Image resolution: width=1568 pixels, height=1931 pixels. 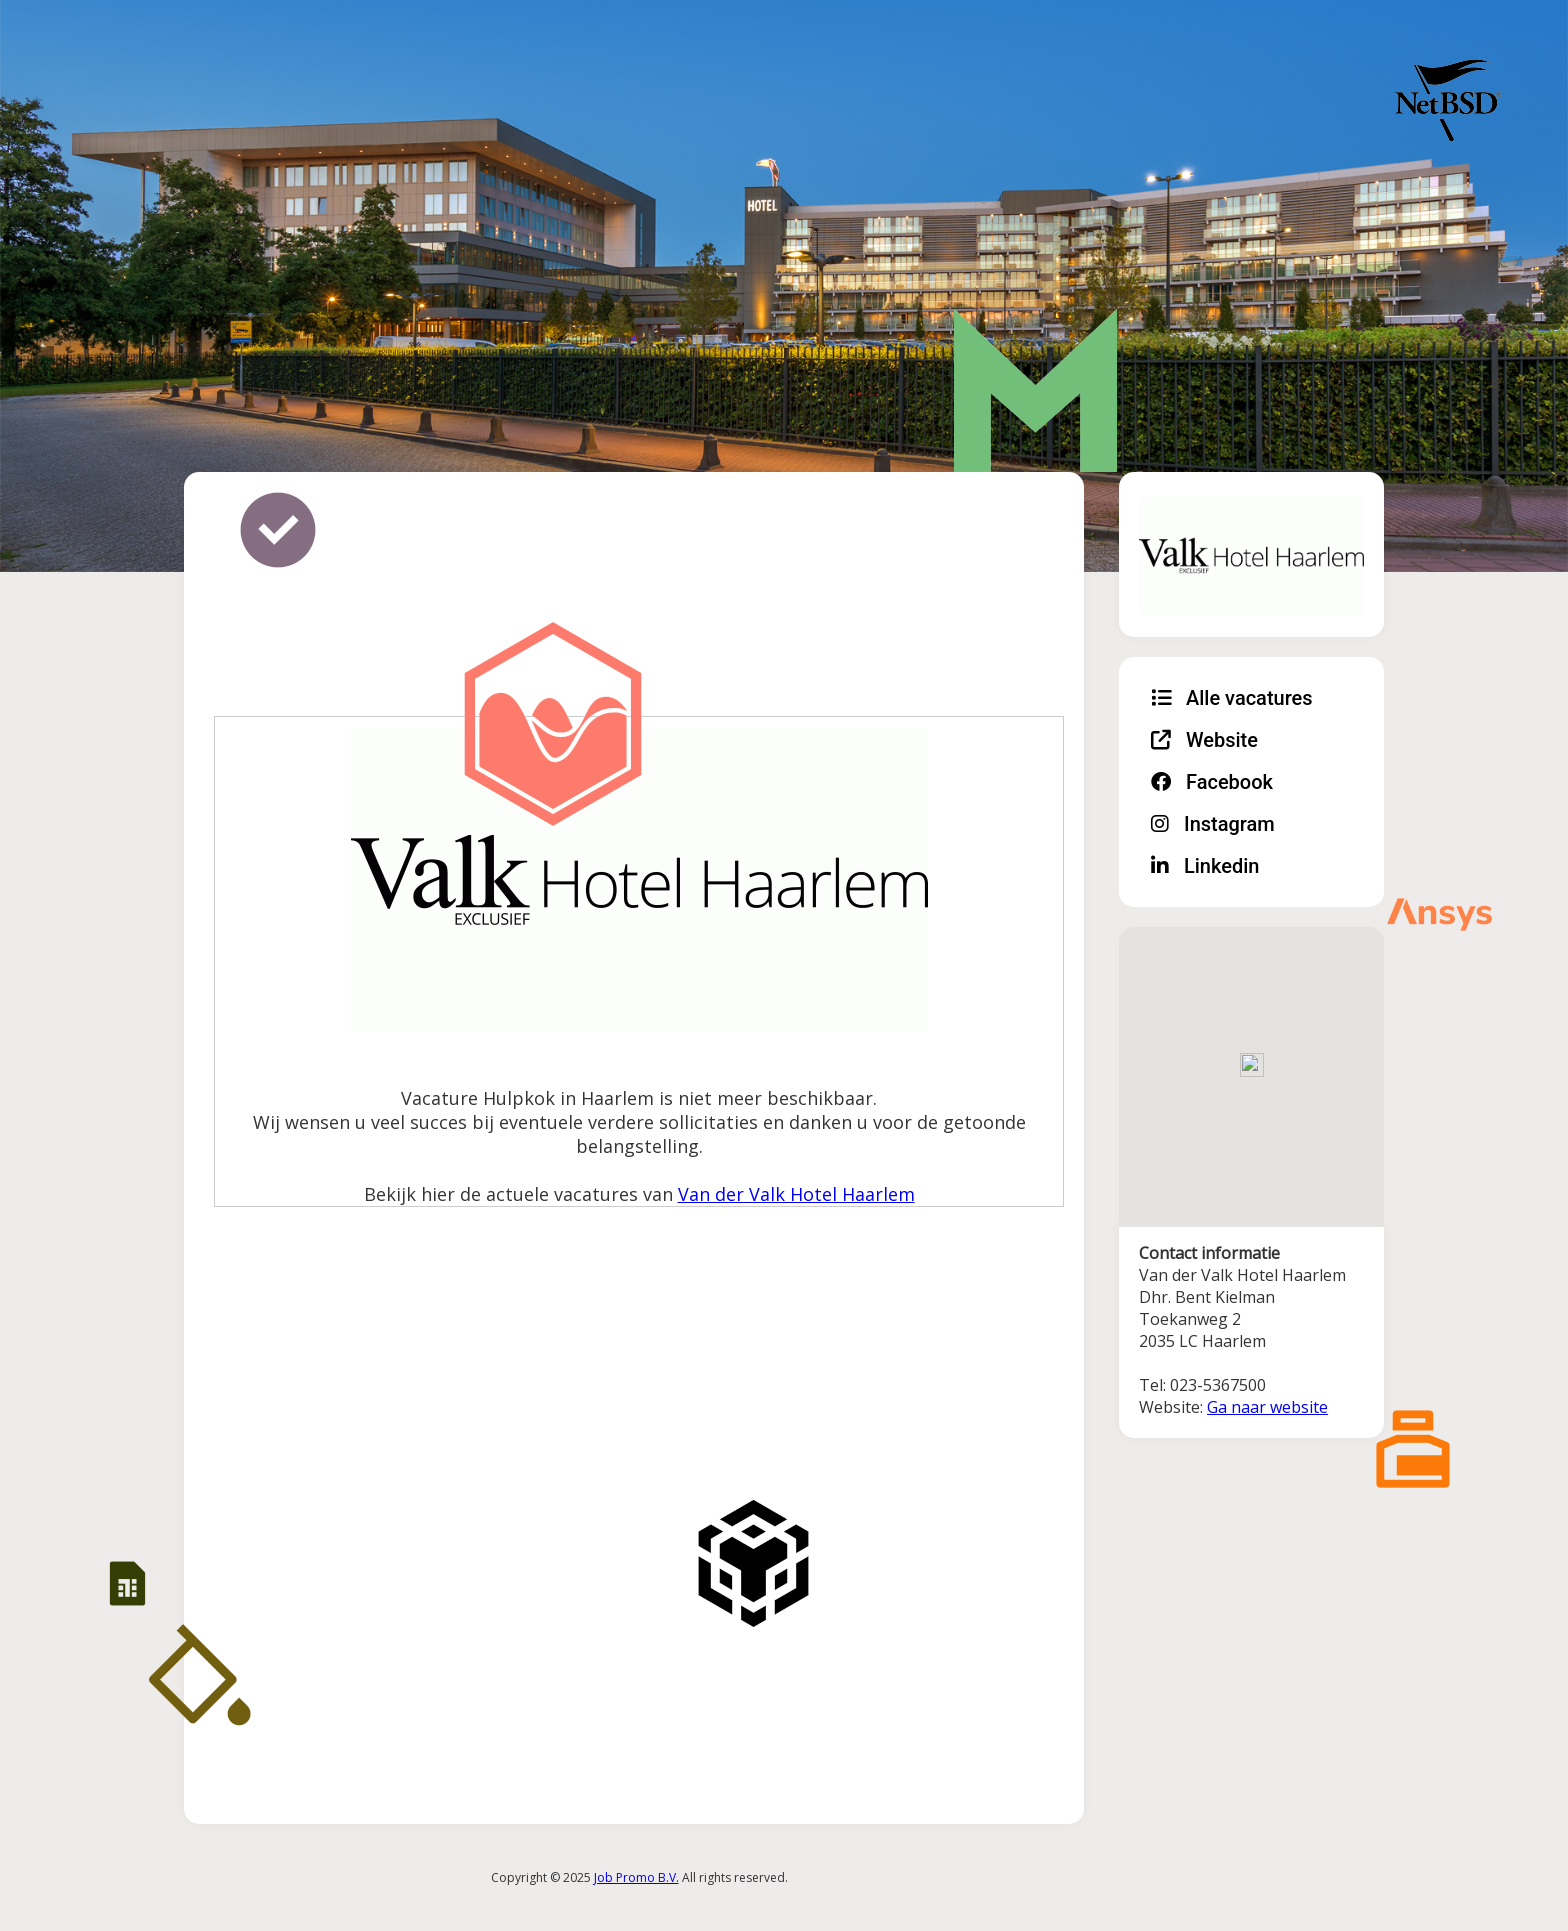 I want to click on access drawing or inking tools, so click(x=1413, y=1447).